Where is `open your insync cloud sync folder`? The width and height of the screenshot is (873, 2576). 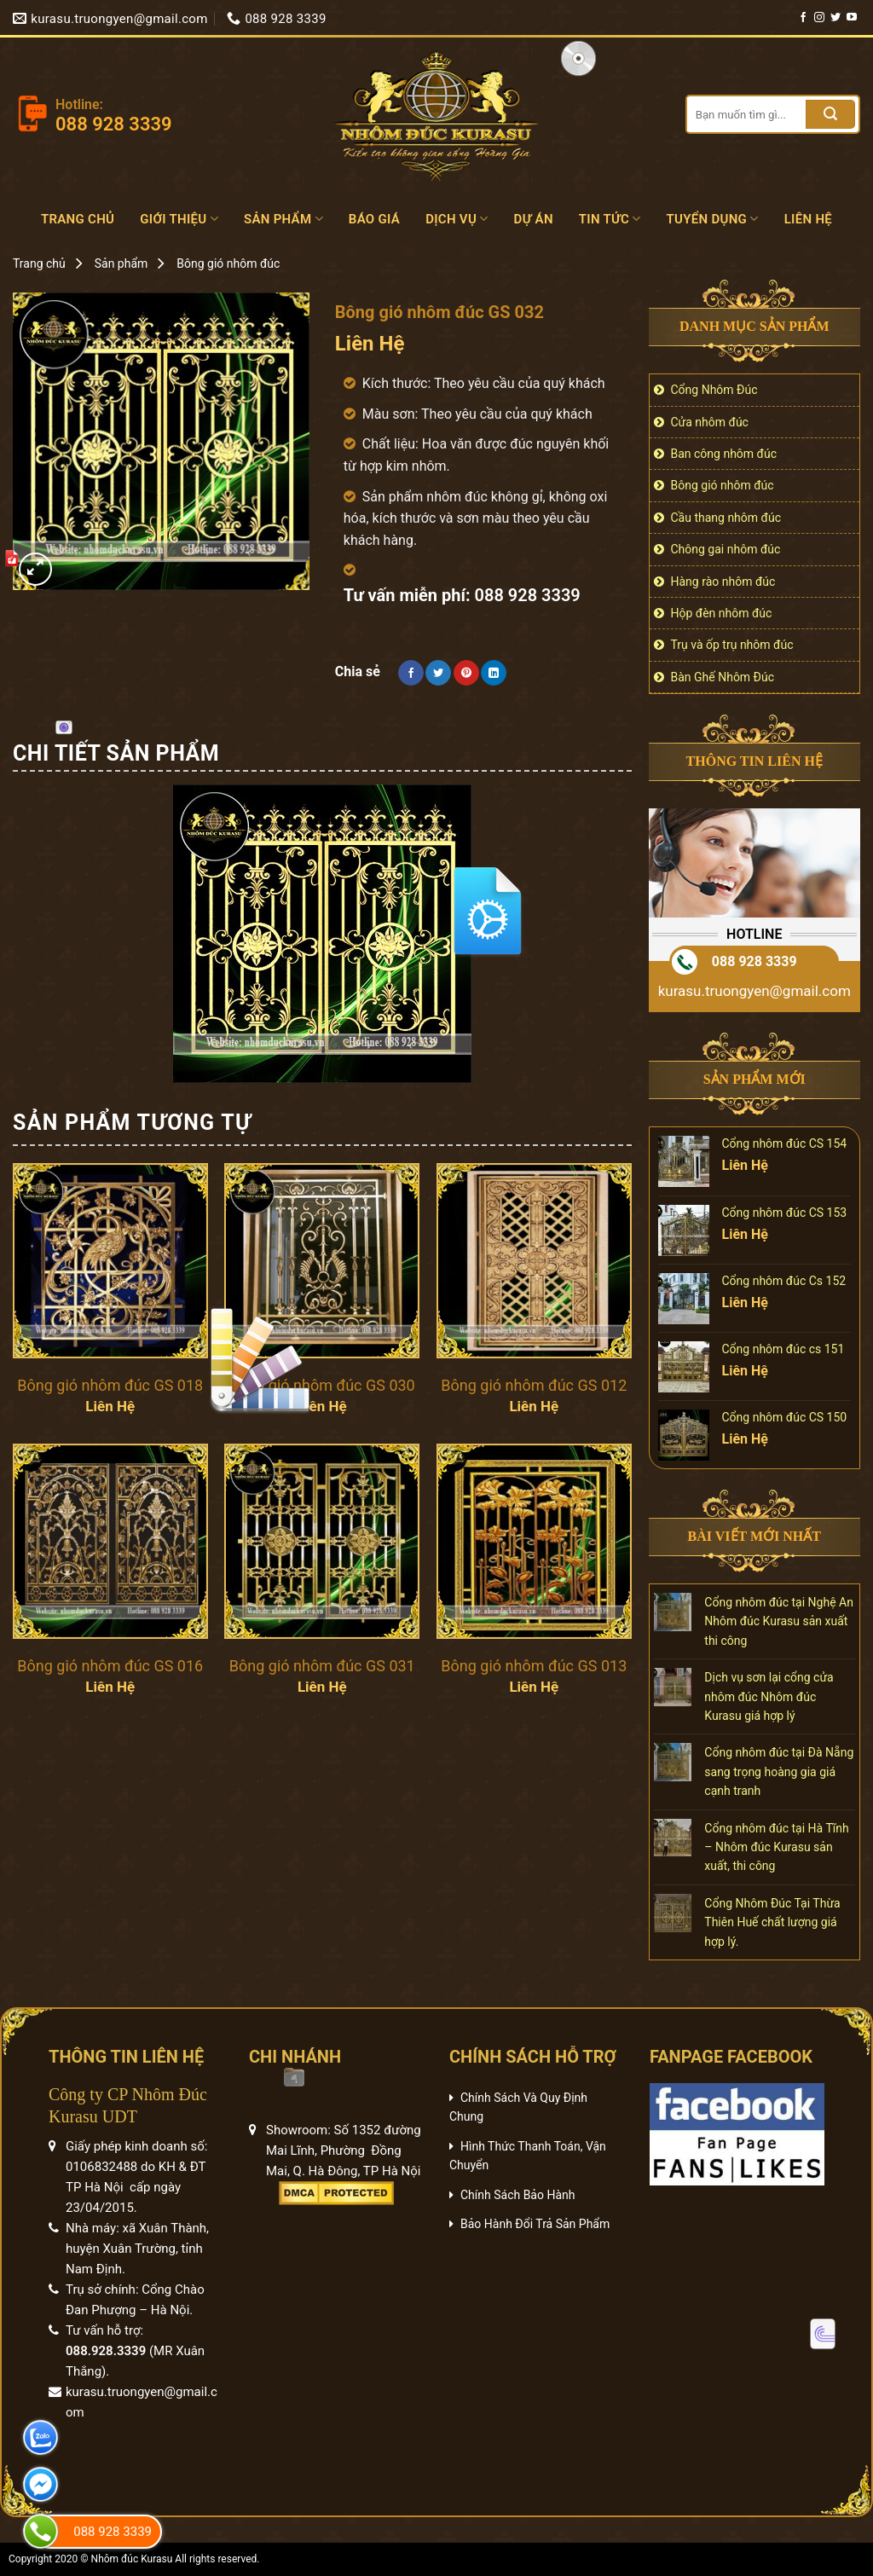 open your insync cloud sync folder is located at coordinates (294, 2077).